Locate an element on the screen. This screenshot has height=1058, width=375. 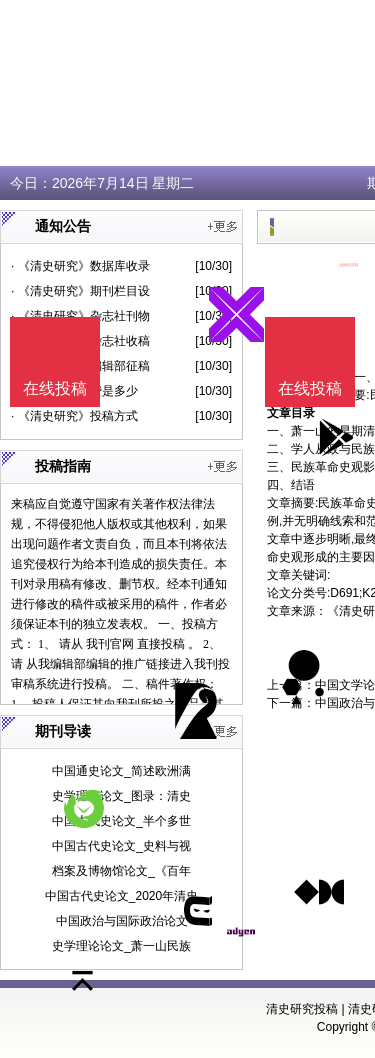
skip to the top of a list or page is located at coordinates (82, 979).